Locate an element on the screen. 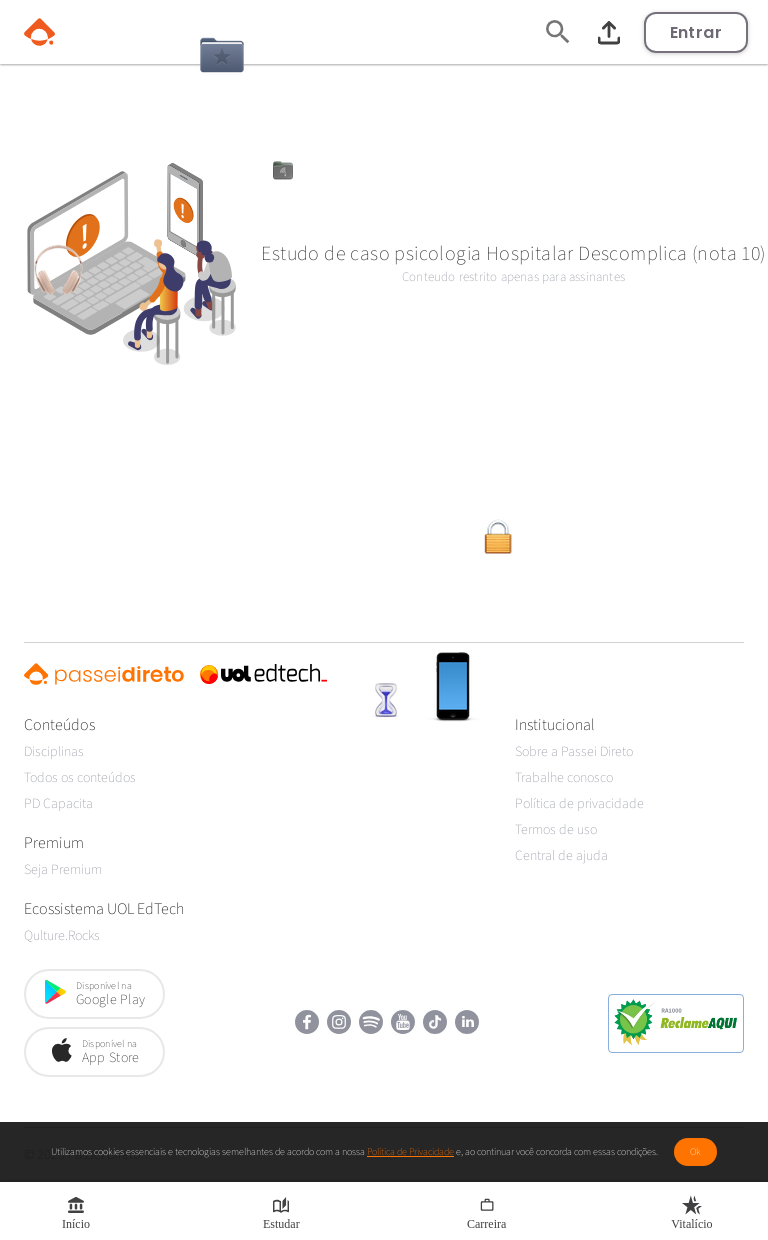 The width and height of the screenshot is (768, 1240). iPod Touch device connected to your system is located at coordinates (453, 687).